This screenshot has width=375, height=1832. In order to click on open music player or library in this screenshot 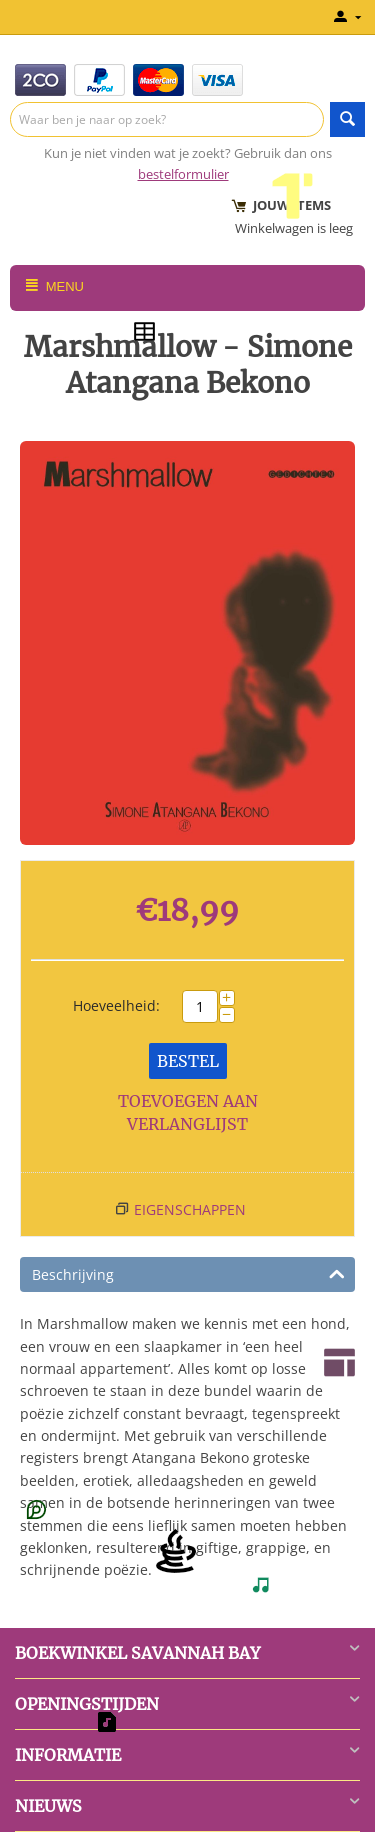, I will do `click(262, 1585)`.